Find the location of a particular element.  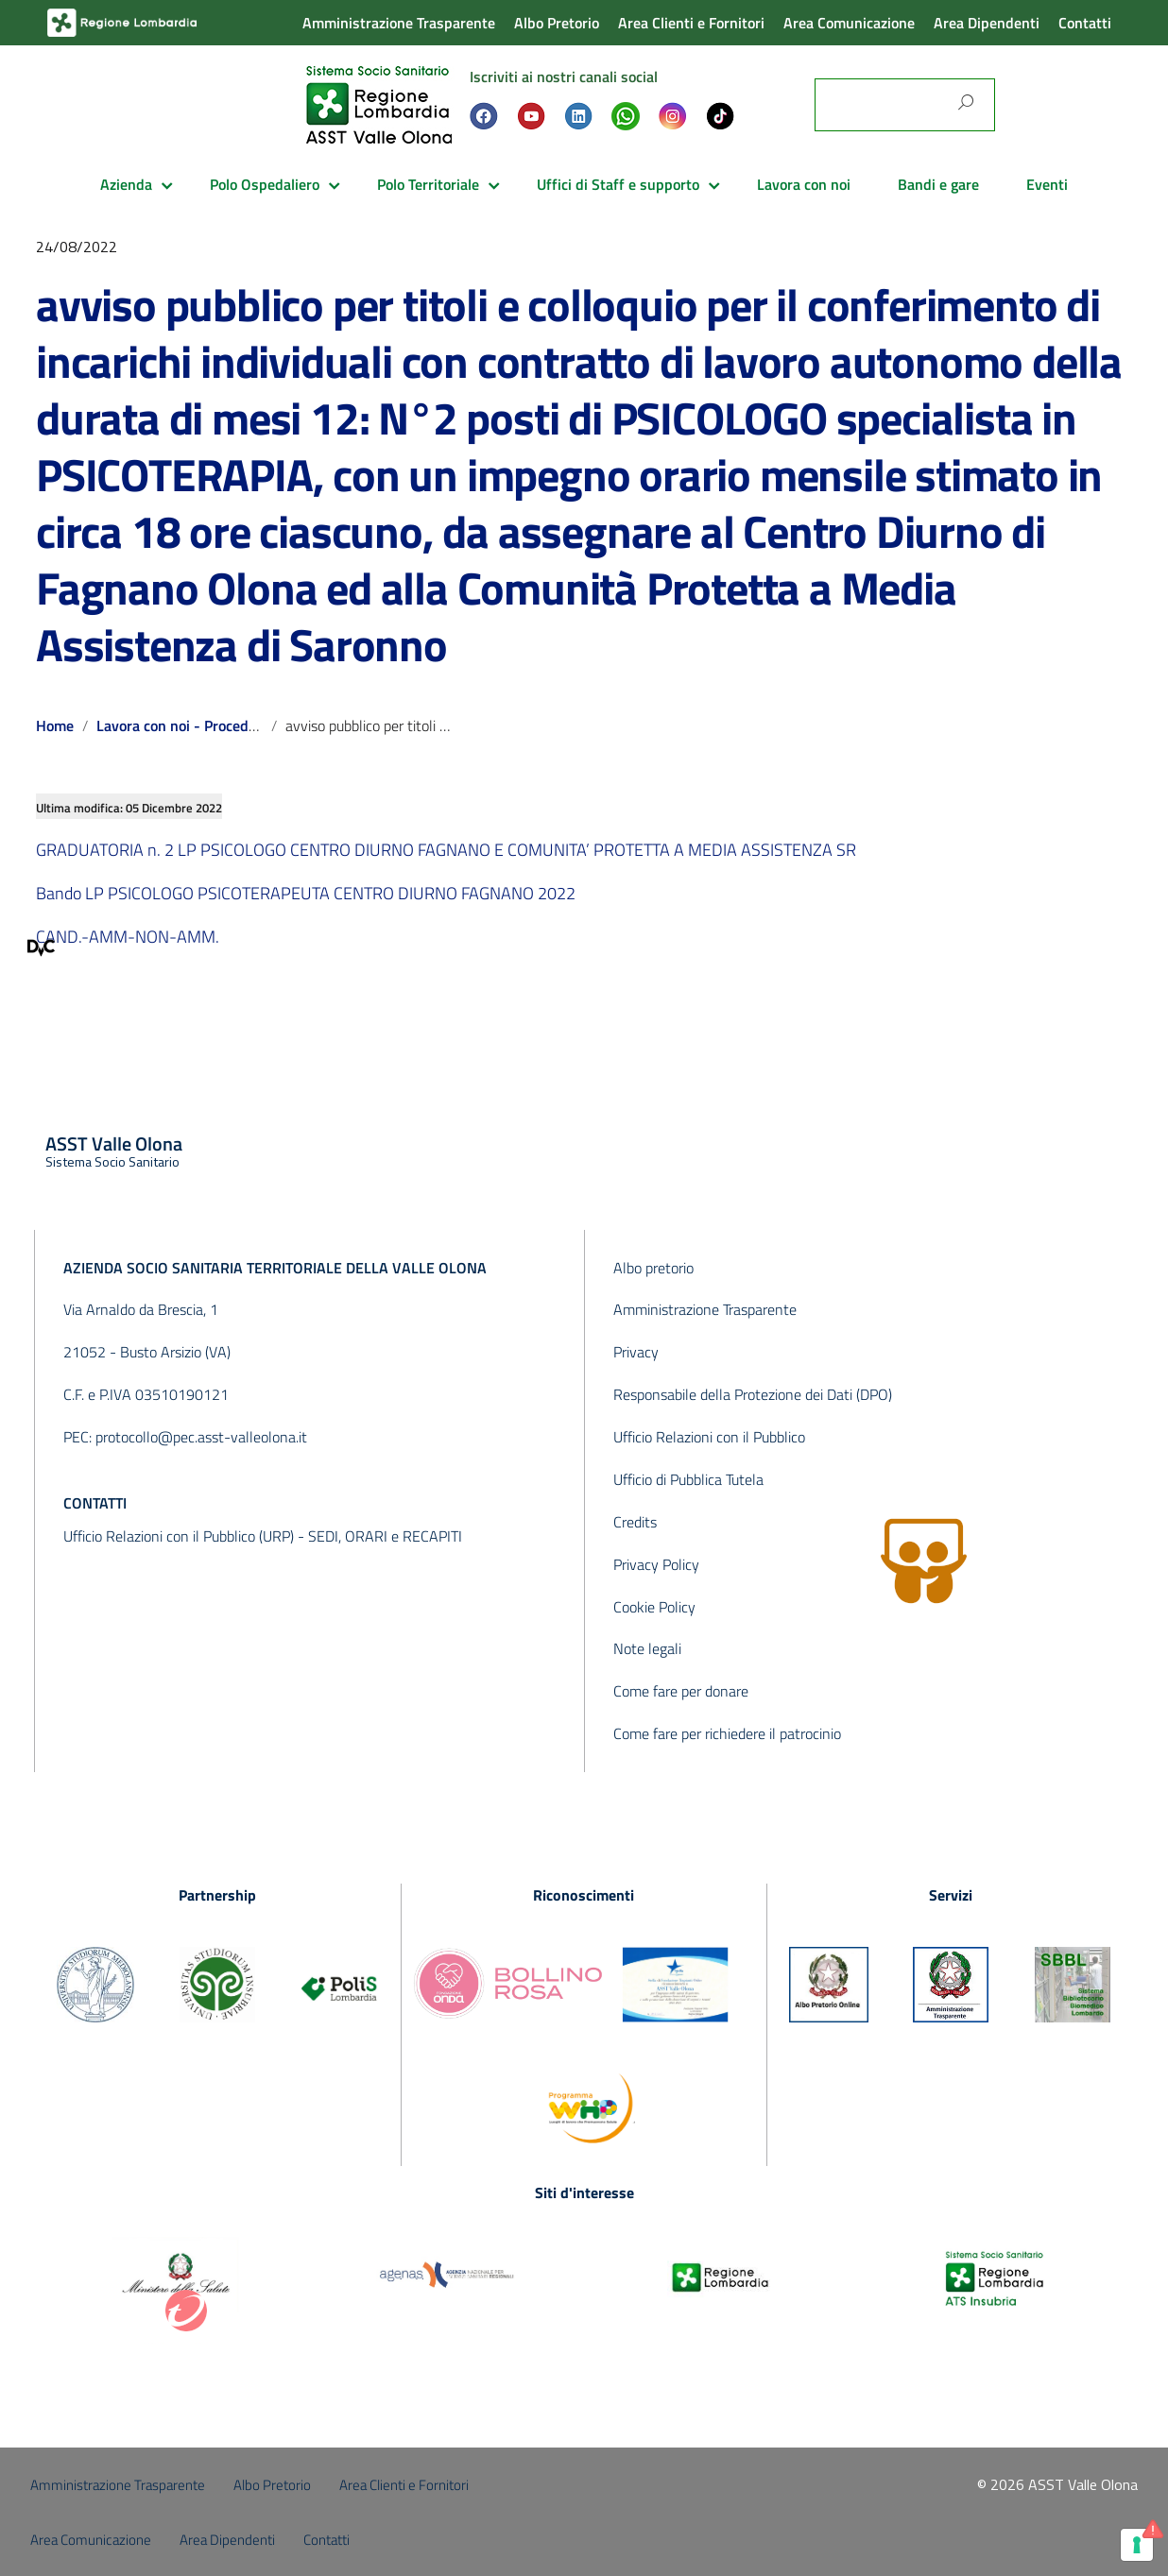

trend micro logo is located at coordinates (186, 2311).